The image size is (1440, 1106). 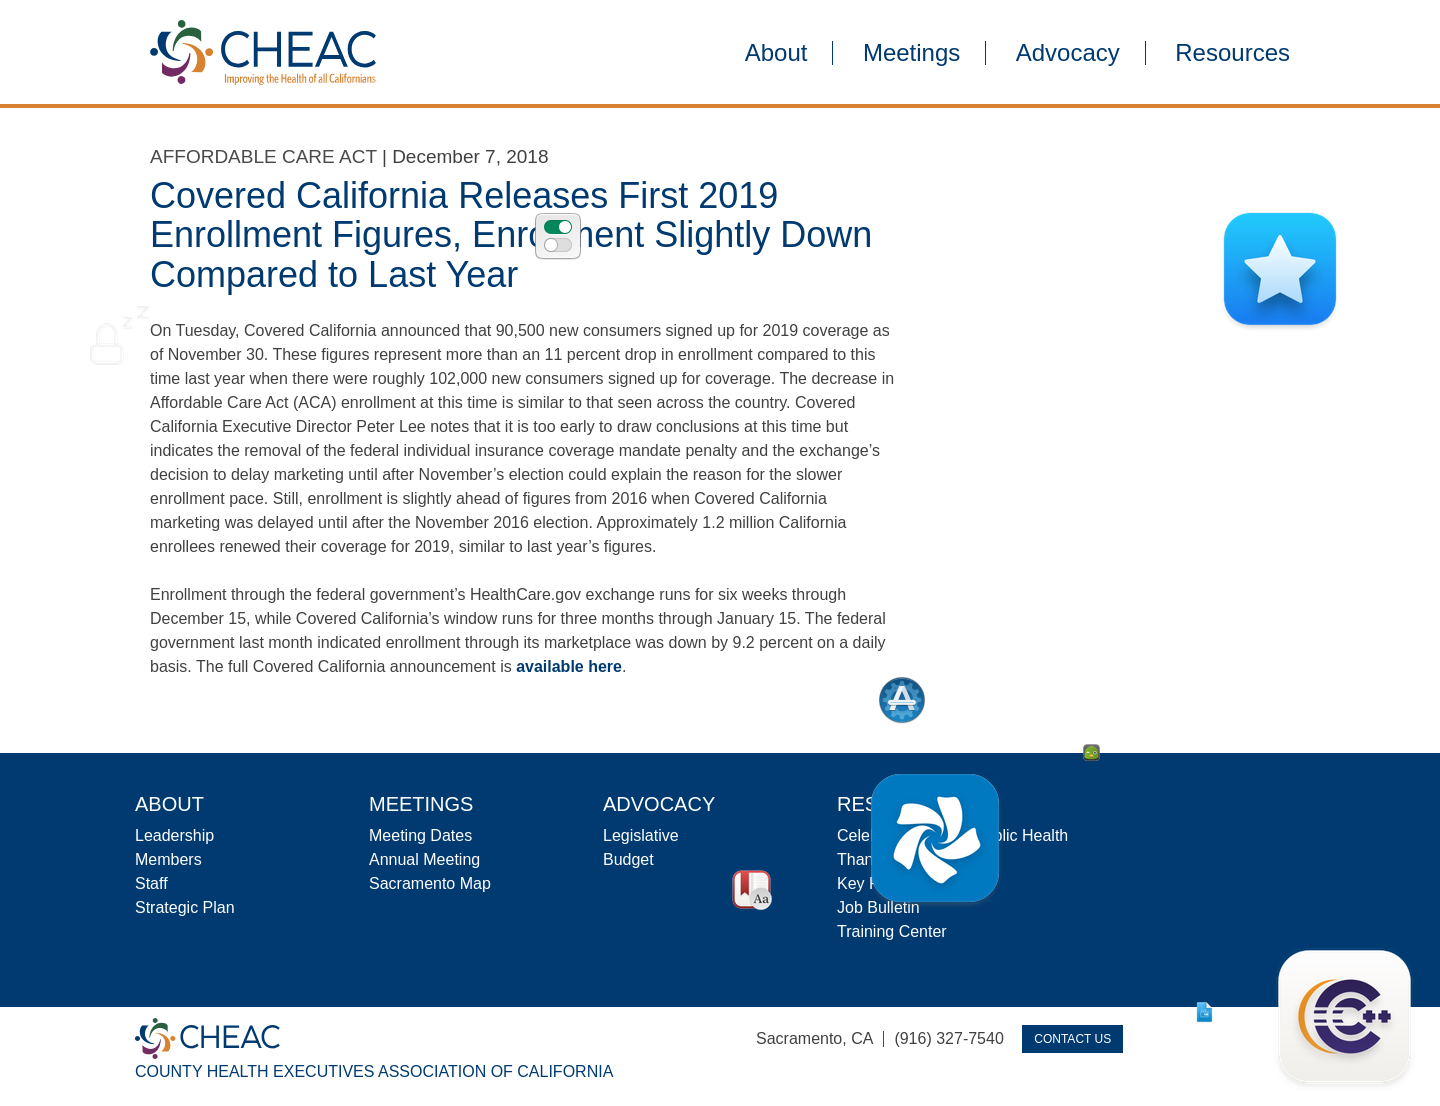 What do you see at coordinates (558, 236) in the screenshot?
I see `open system tweaks or settings customization` at bounding box center [558, 236].